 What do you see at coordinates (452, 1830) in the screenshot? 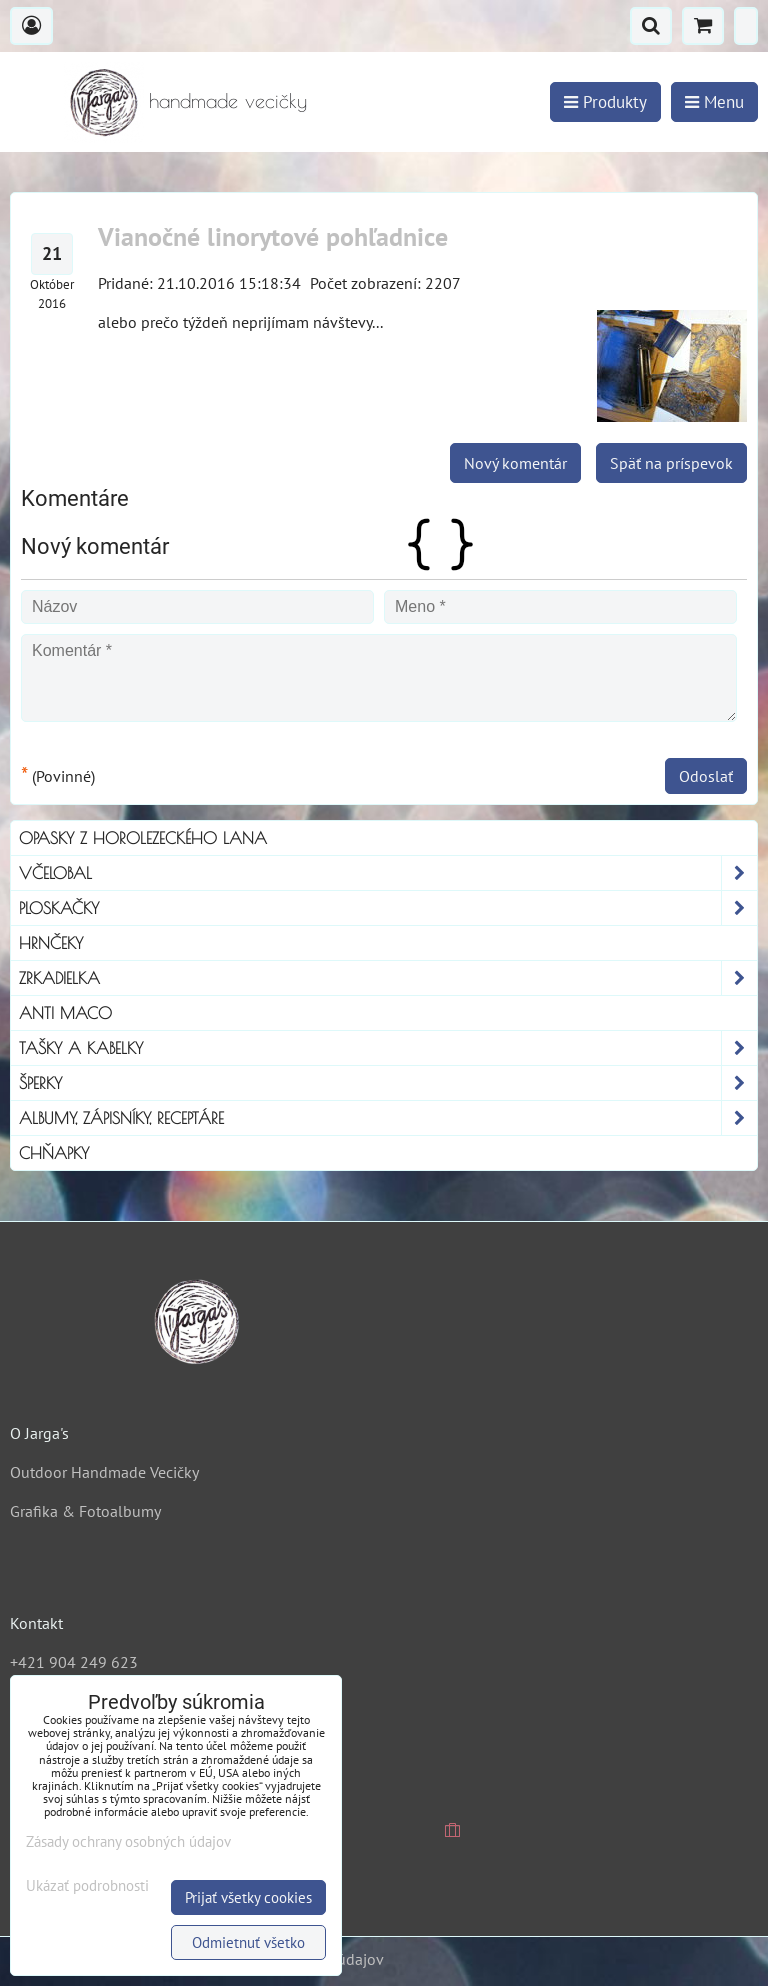
I see `access travel or trip planning features` at bounding box center [452, 1830].